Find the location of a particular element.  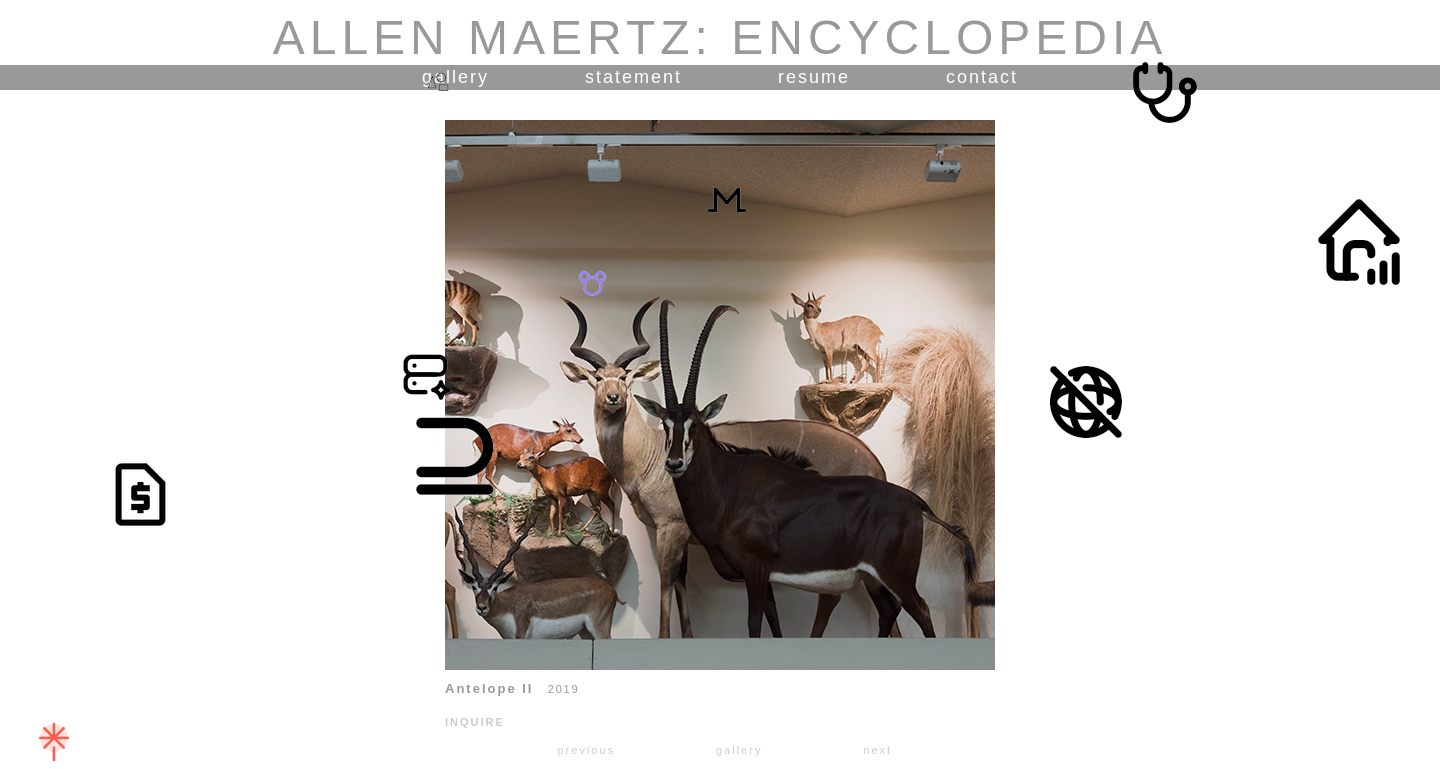

visit linktree profile is located at coordinates (54, 742).